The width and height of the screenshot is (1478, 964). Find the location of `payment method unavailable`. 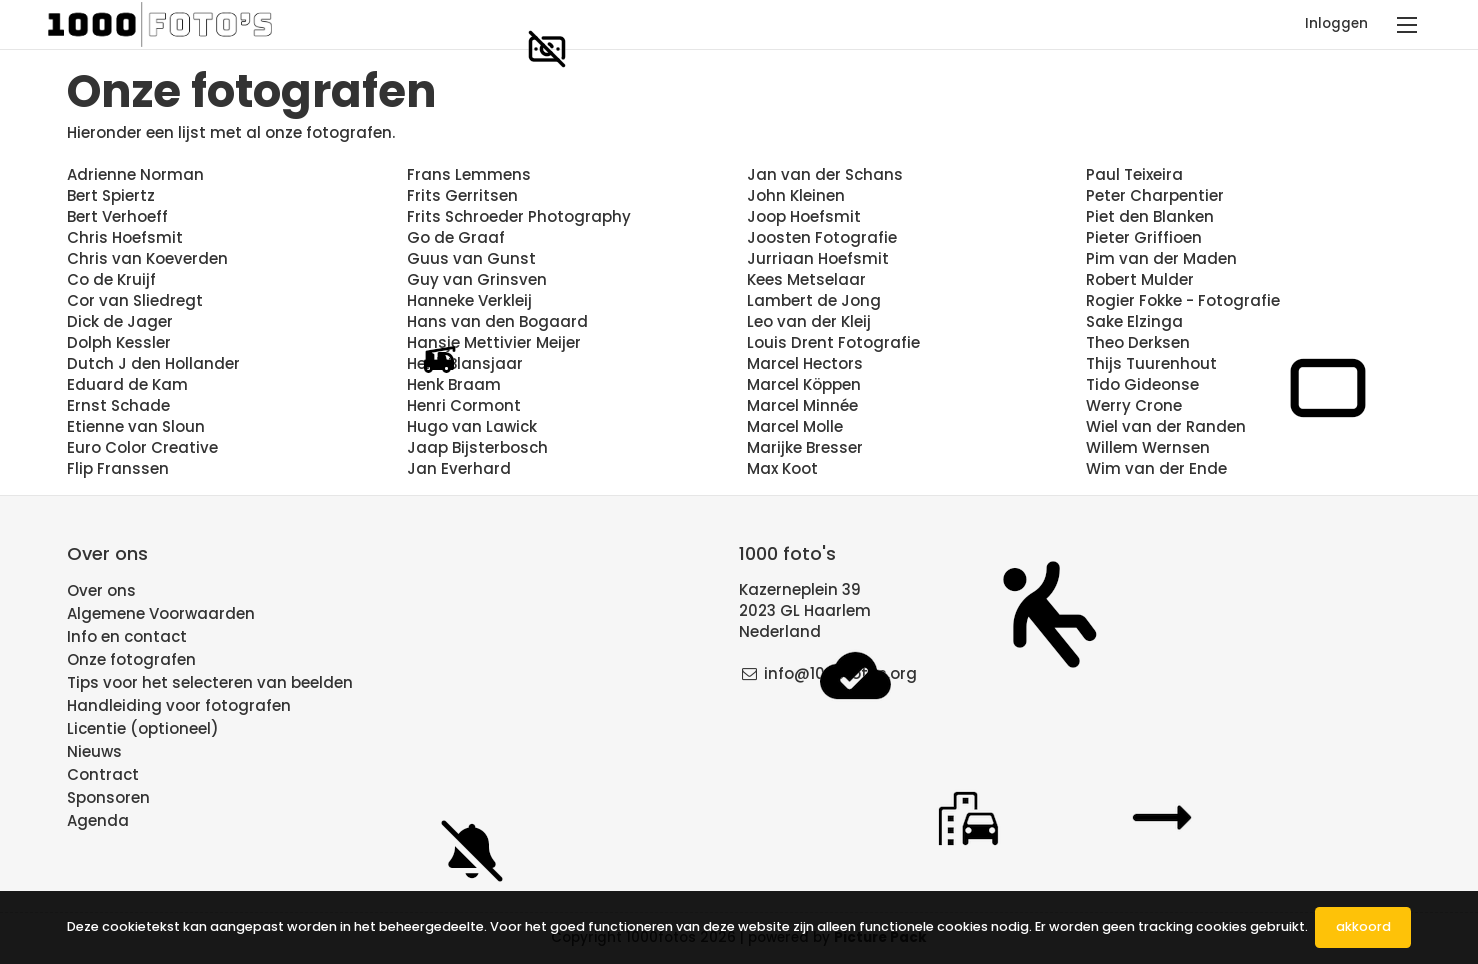

payment method unavailable is located at coordinates (547, 49).